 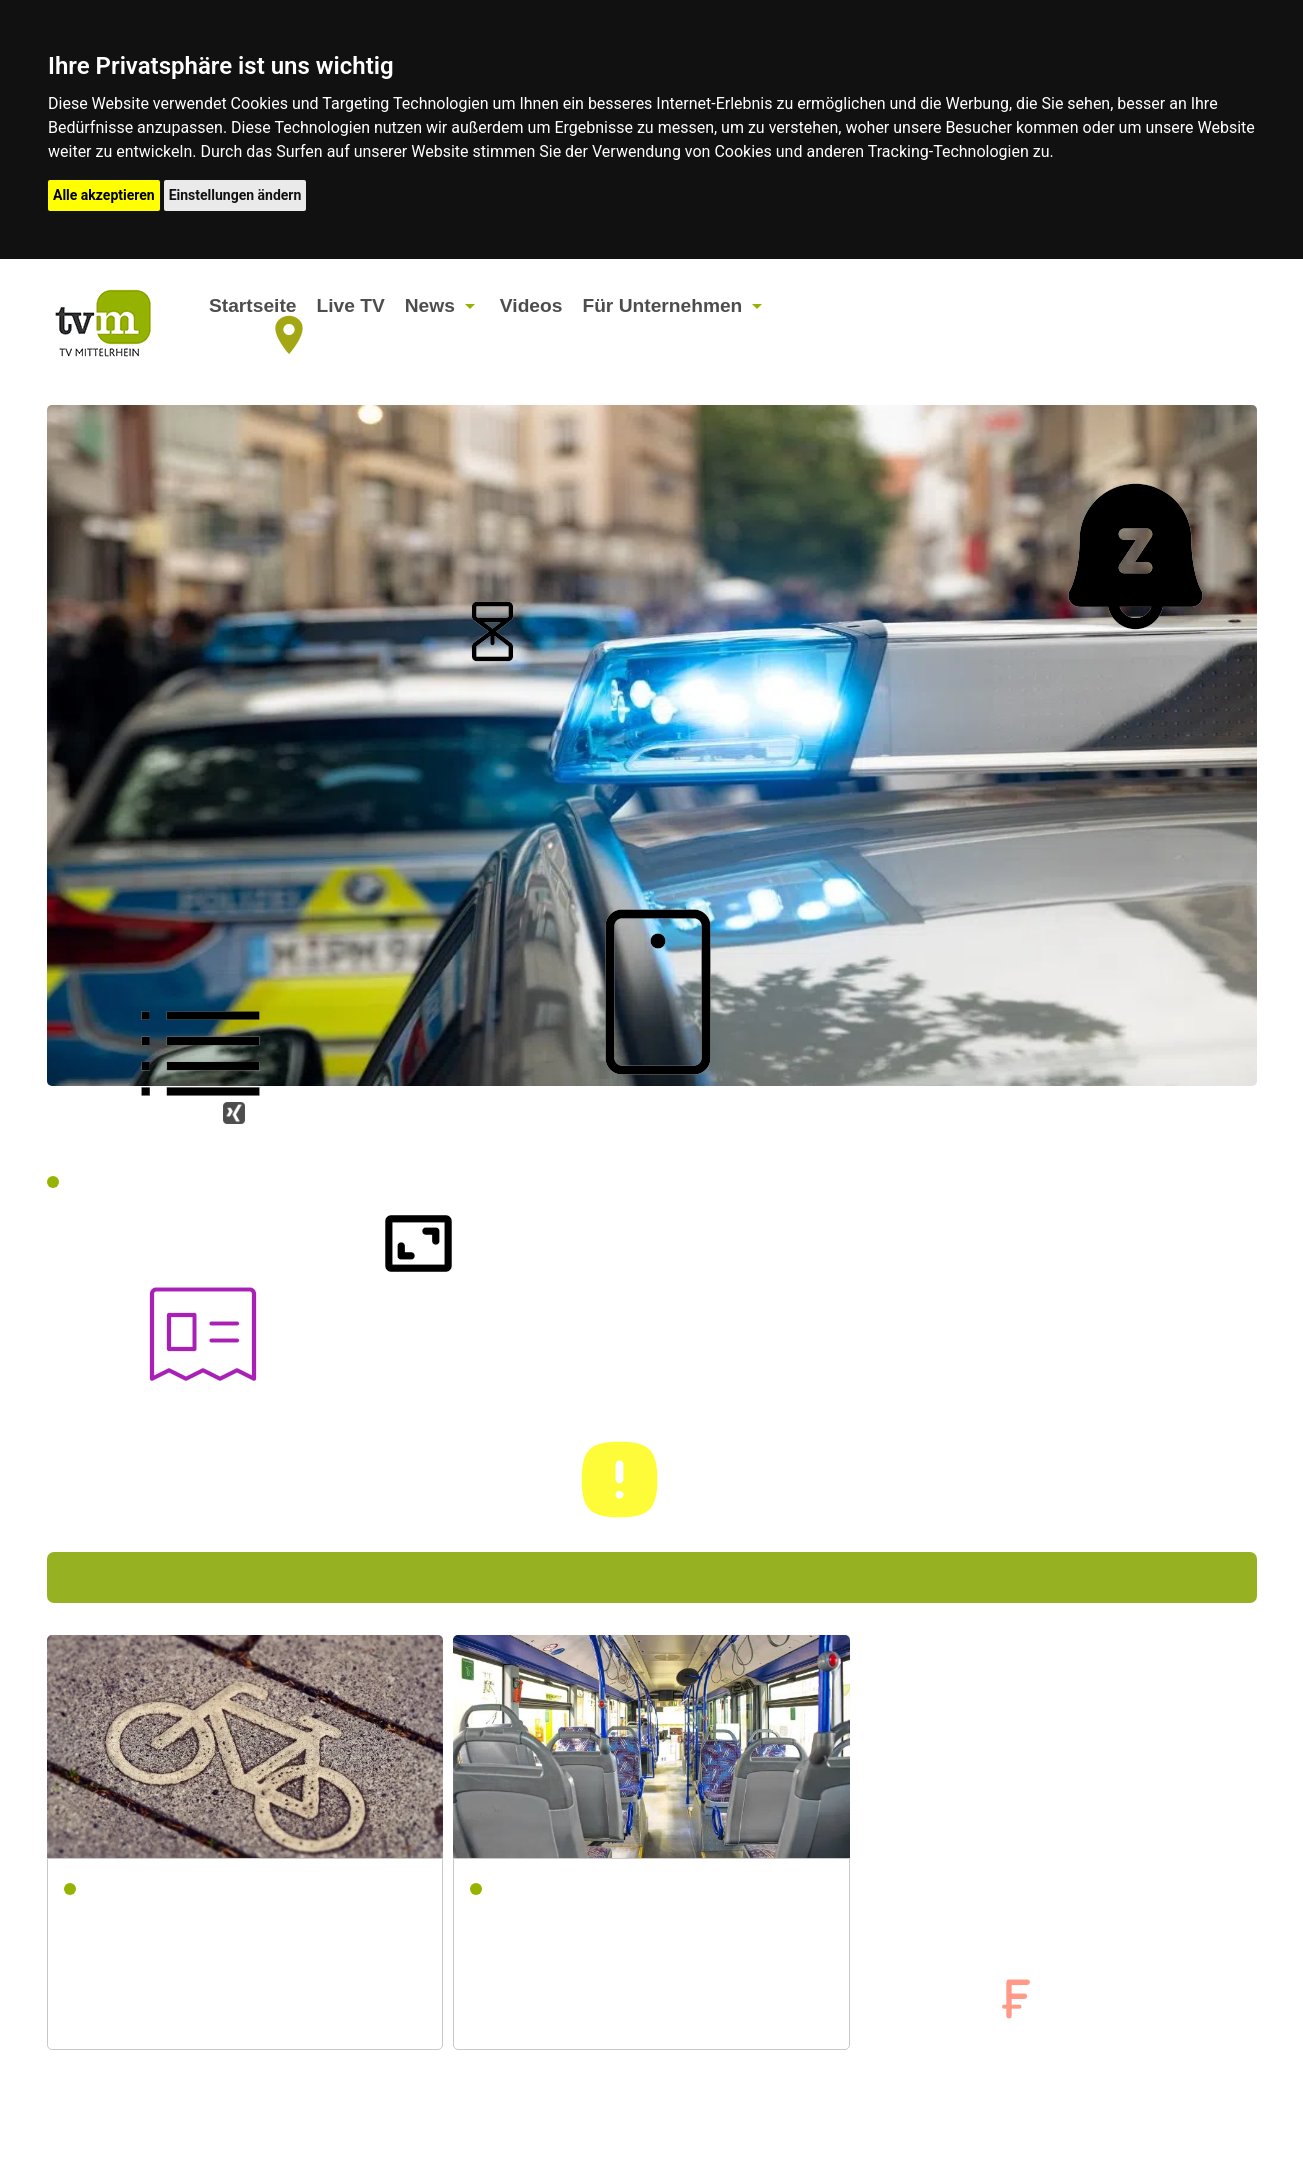 What do you see at coordinates (658, 992) in the screenshot?
I see `access device camera through mobile` at bounding box center [658, 992].